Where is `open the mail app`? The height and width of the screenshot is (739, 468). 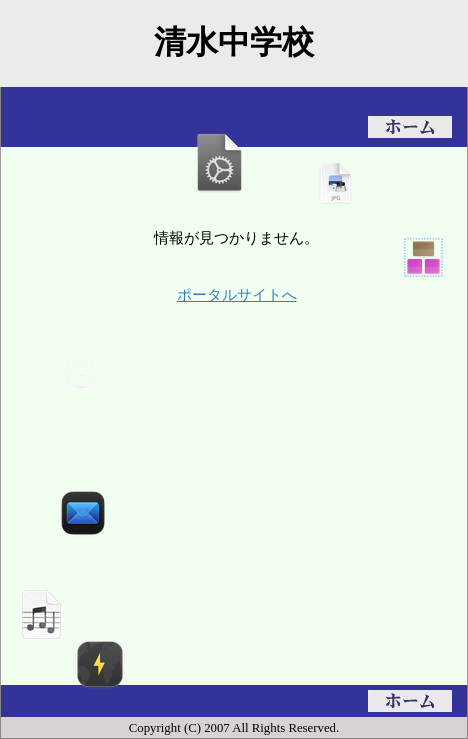
open the mail app is located at coordinates (83, 513).